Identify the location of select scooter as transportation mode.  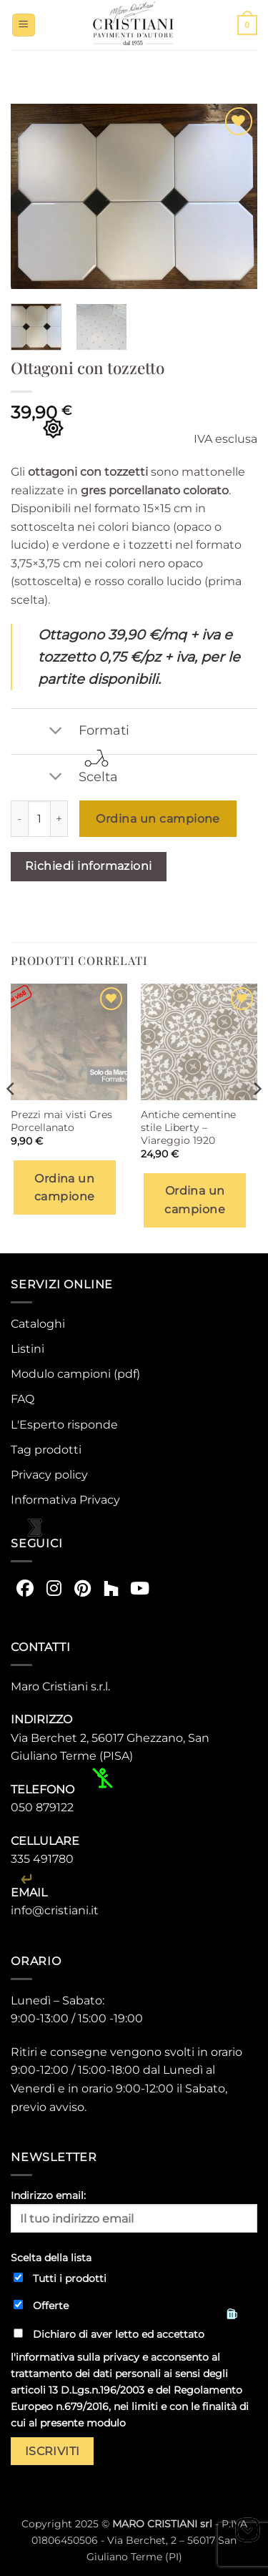
(96, 759).